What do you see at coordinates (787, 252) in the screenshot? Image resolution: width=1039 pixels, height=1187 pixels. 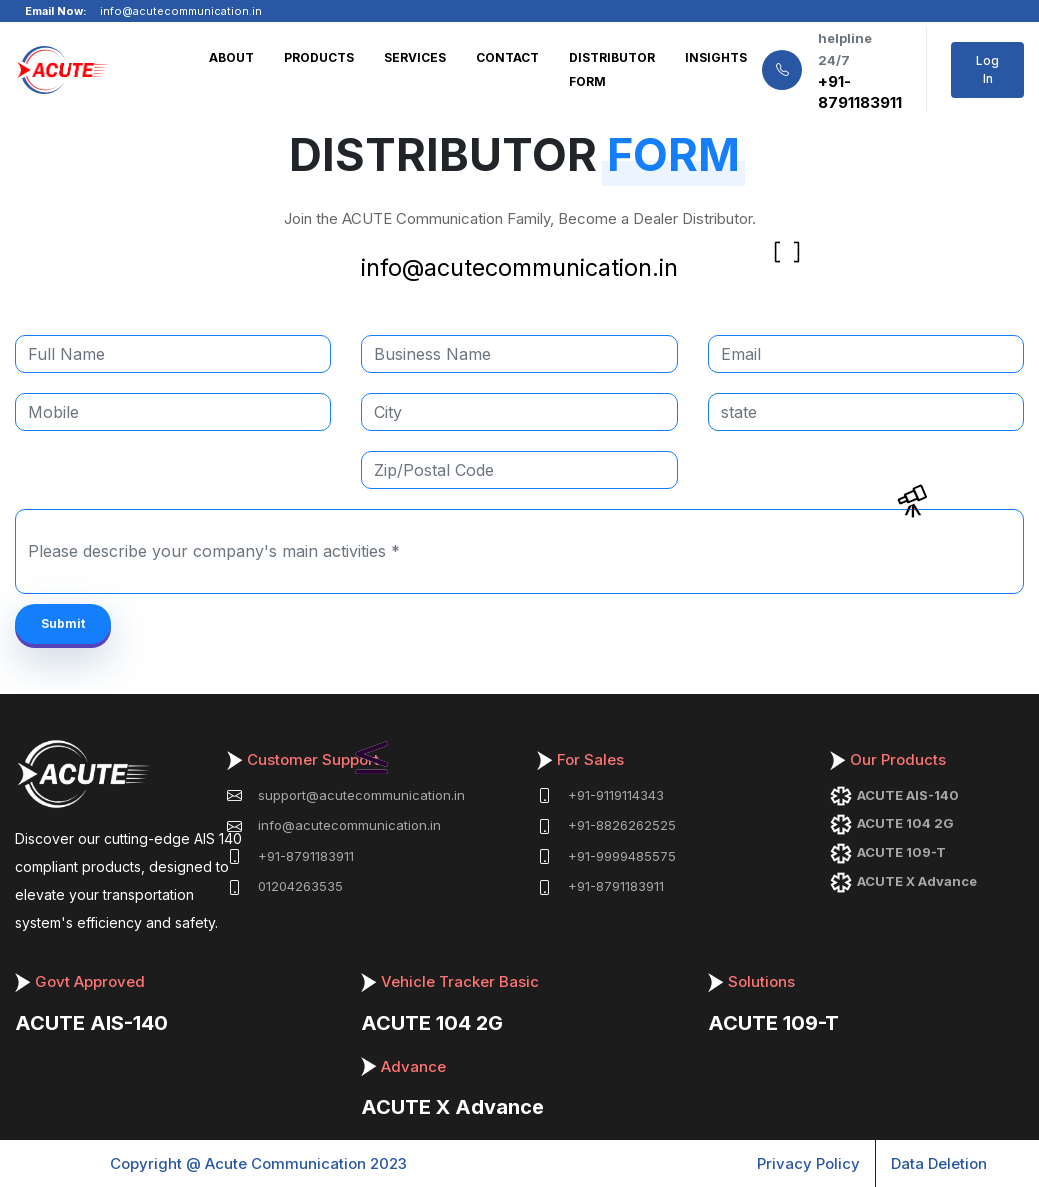 I see `indicates an array data type in code` at bounding box center [787, 252].